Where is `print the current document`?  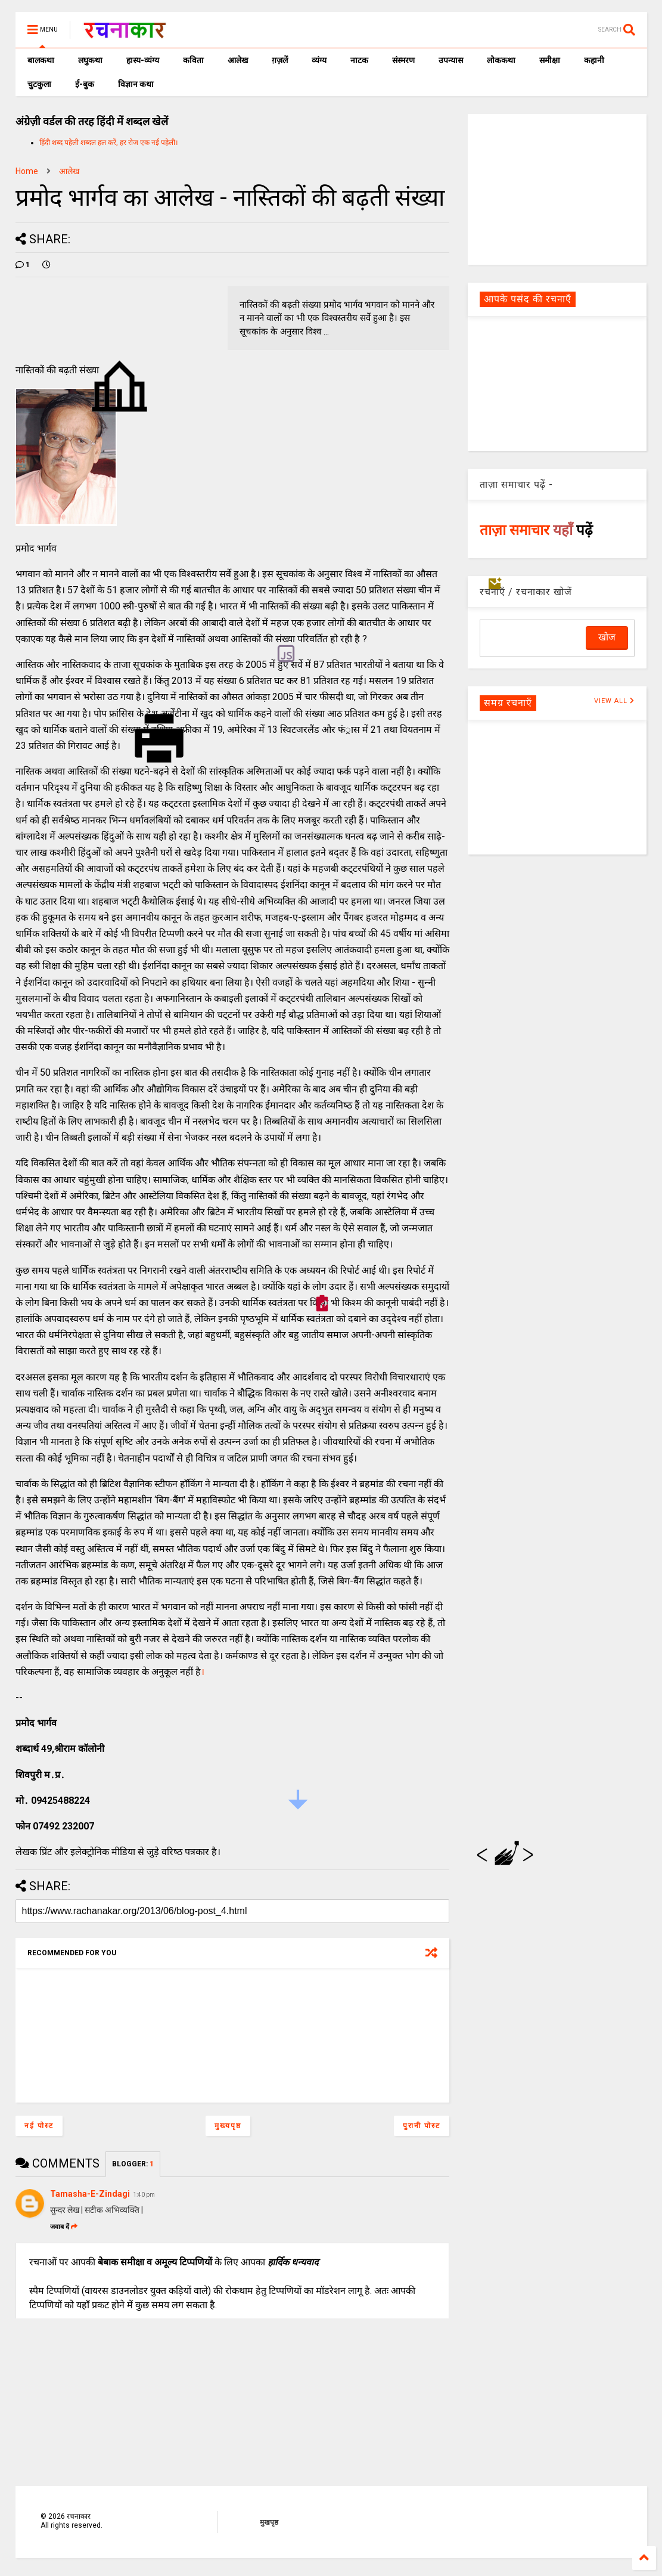
print the current document is located at coordinates (159, 738).